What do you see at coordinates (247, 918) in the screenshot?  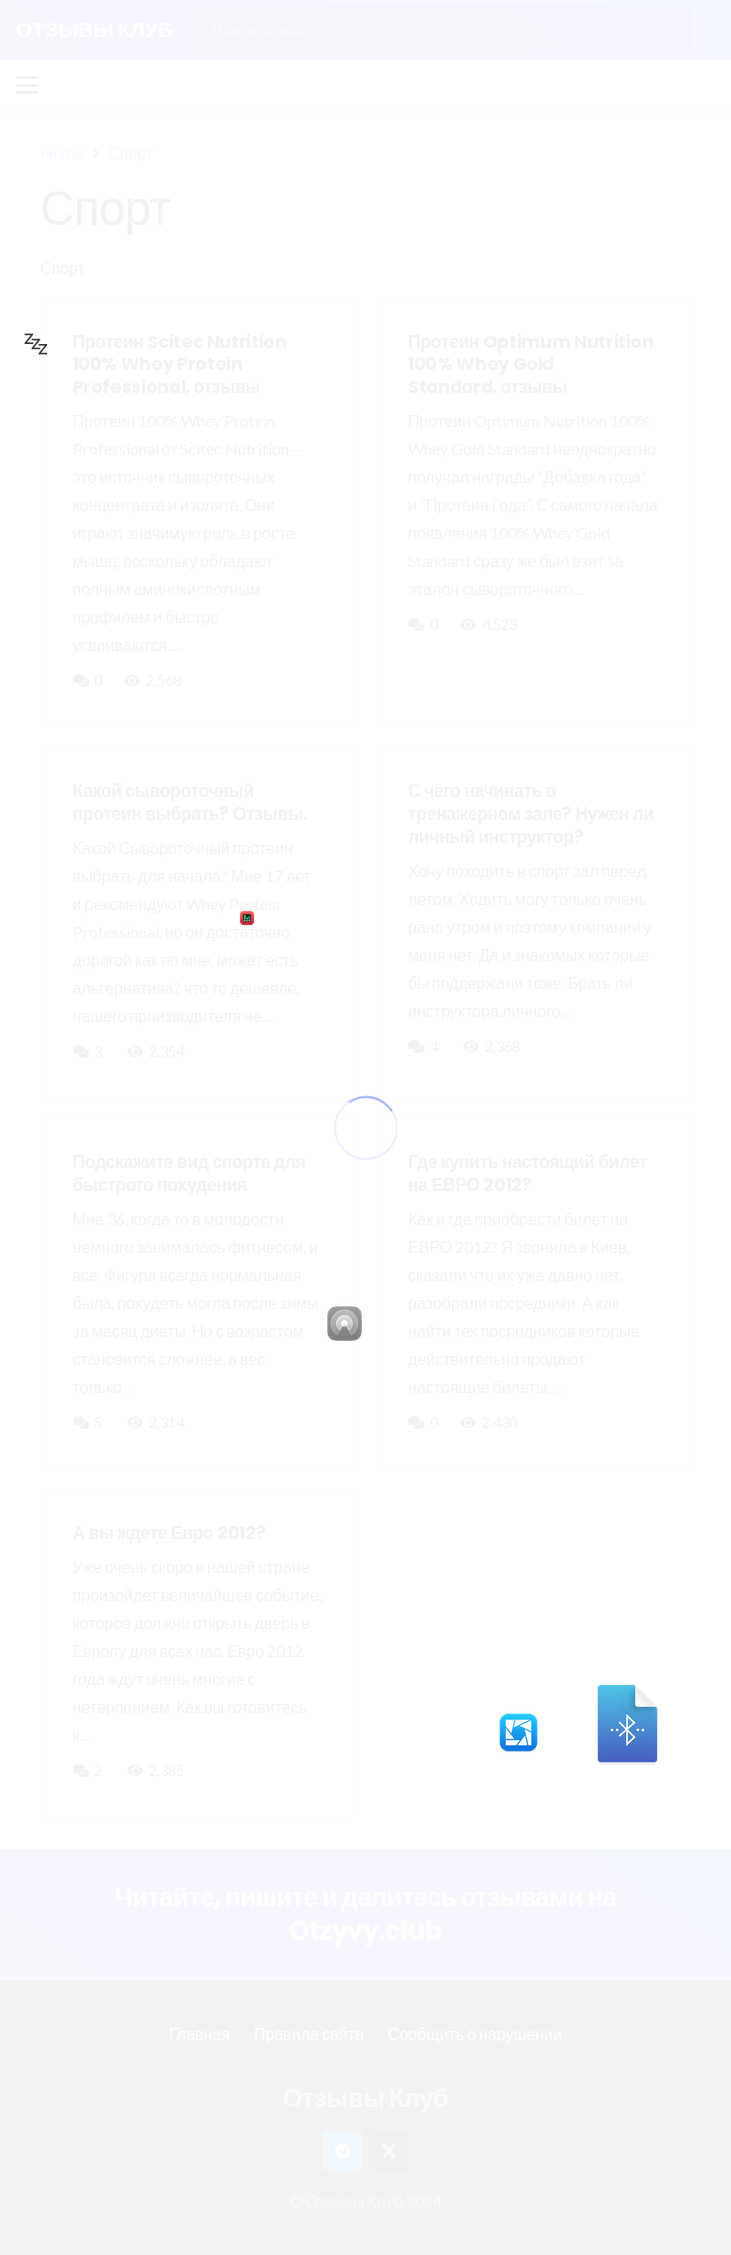 I see `open carla audio plugin host` at bounding box center [247, 918].